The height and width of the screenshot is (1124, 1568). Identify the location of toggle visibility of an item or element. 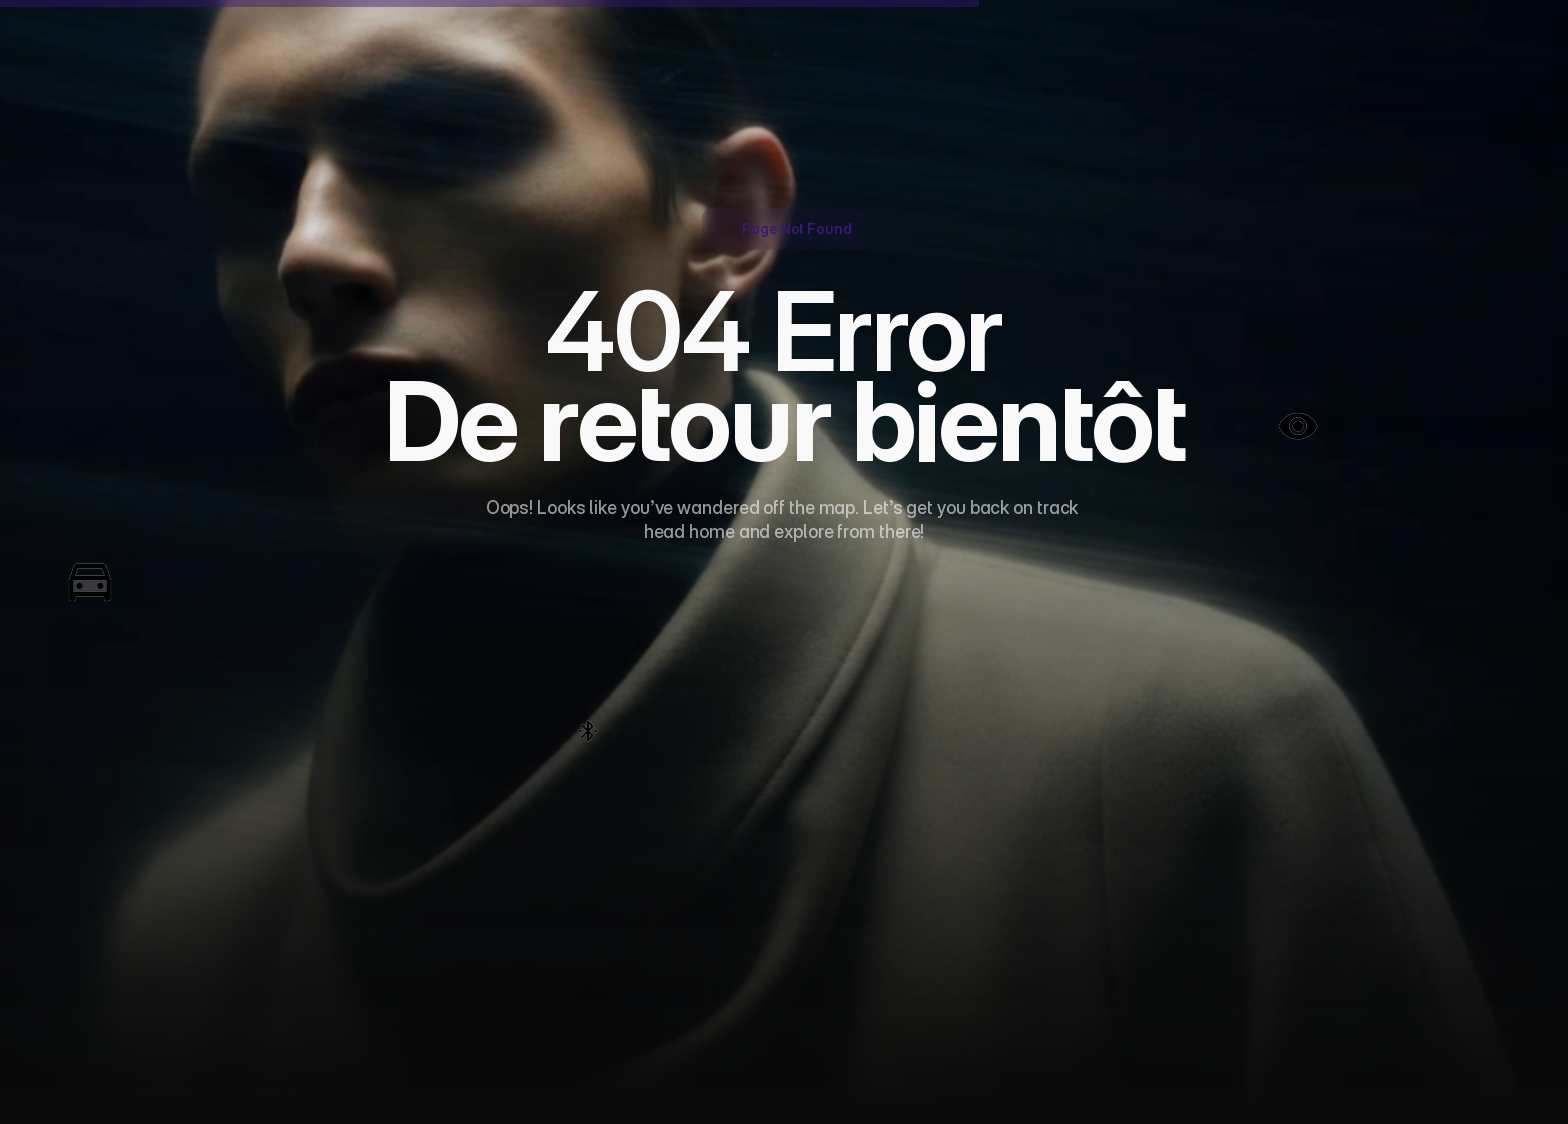
(1298, 427).